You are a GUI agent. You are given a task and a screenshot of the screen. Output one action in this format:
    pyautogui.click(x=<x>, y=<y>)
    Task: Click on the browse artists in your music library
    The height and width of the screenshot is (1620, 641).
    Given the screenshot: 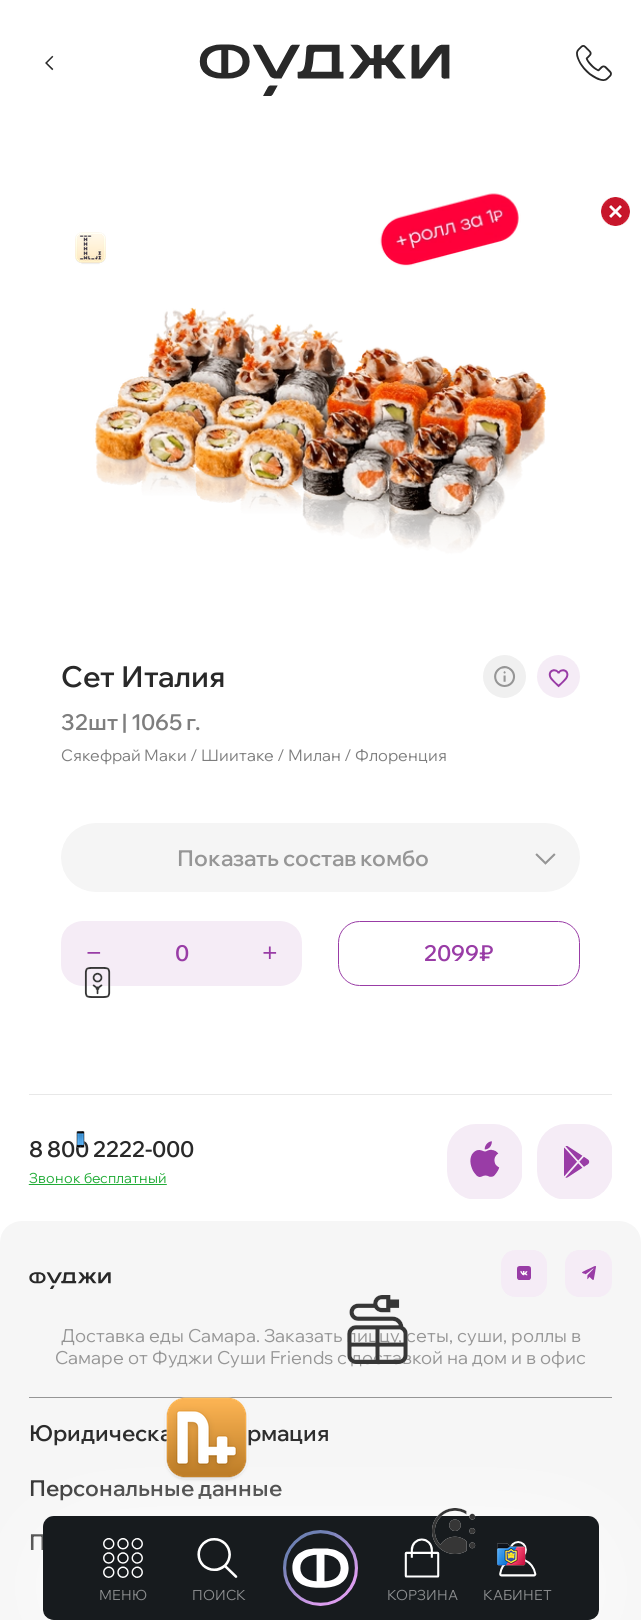 What is the action you would take?
    pyautogui.click(x=455, y=1531)
    